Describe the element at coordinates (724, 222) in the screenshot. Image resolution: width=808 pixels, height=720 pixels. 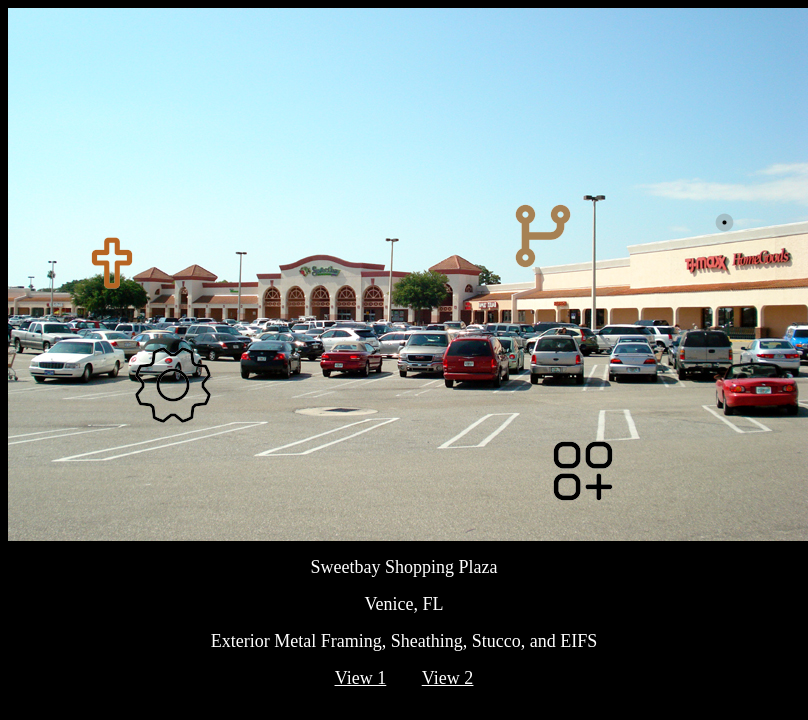
I see `indicates an unread notification or new item` at that location.